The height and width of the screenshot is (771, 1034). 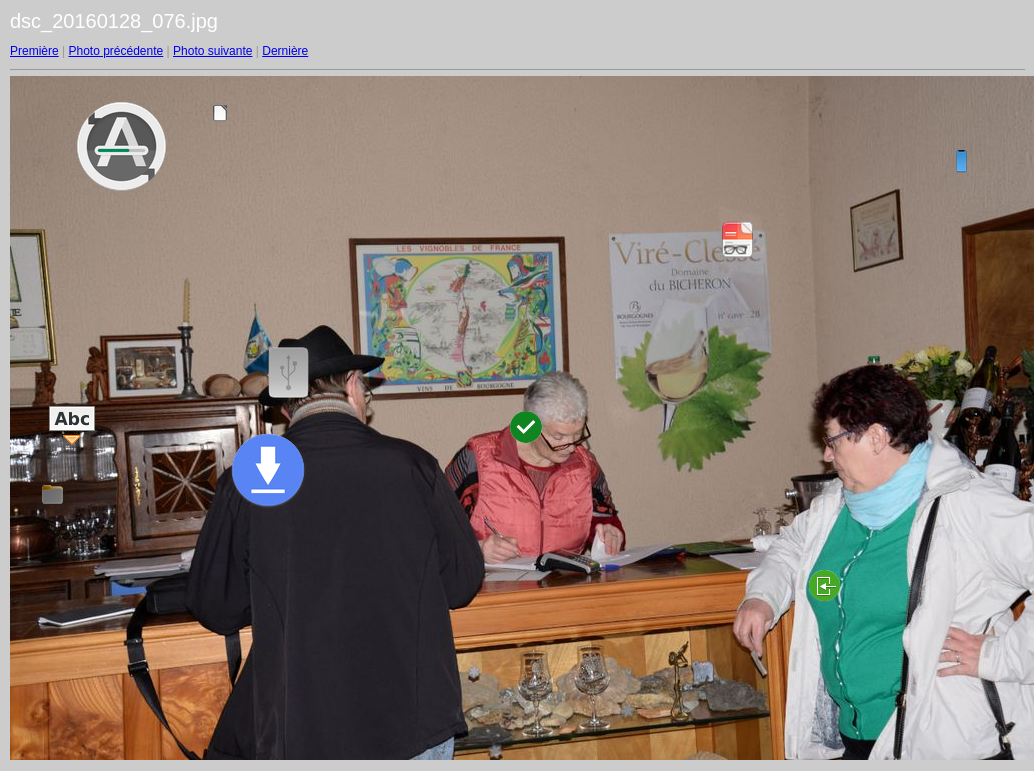 I want to click on log out of the current session, so click(x=825, y=586).